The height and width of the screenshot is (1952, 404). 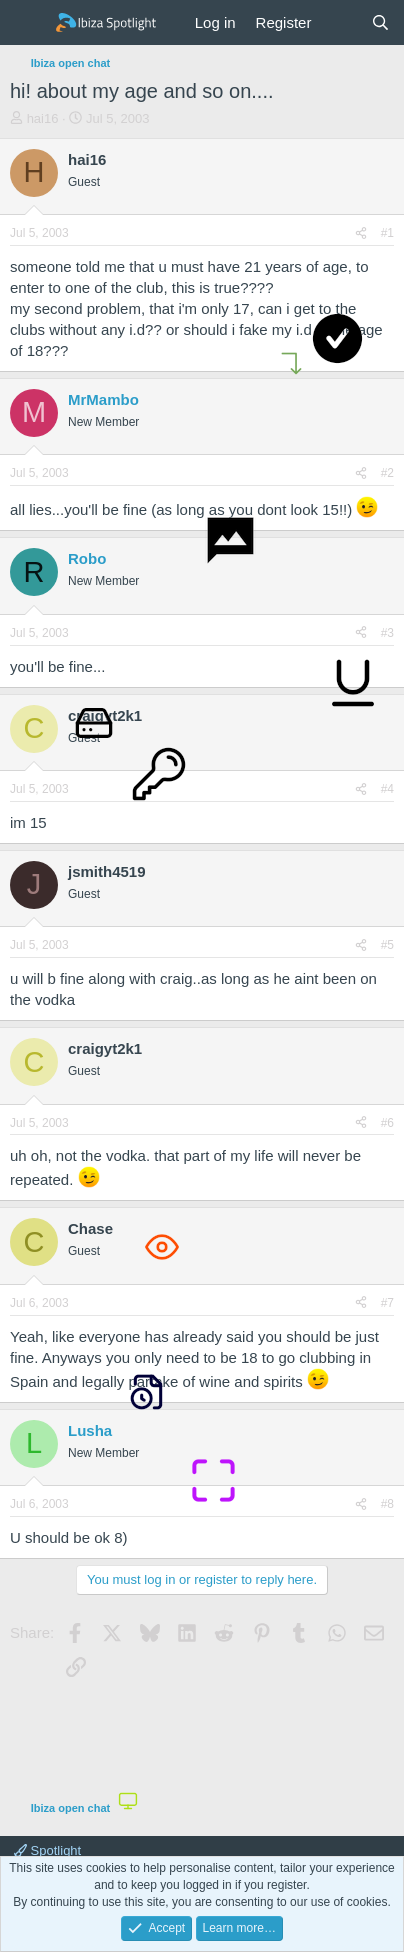 I want to click on view file history or recent changes, so click(x=148, y=1392).